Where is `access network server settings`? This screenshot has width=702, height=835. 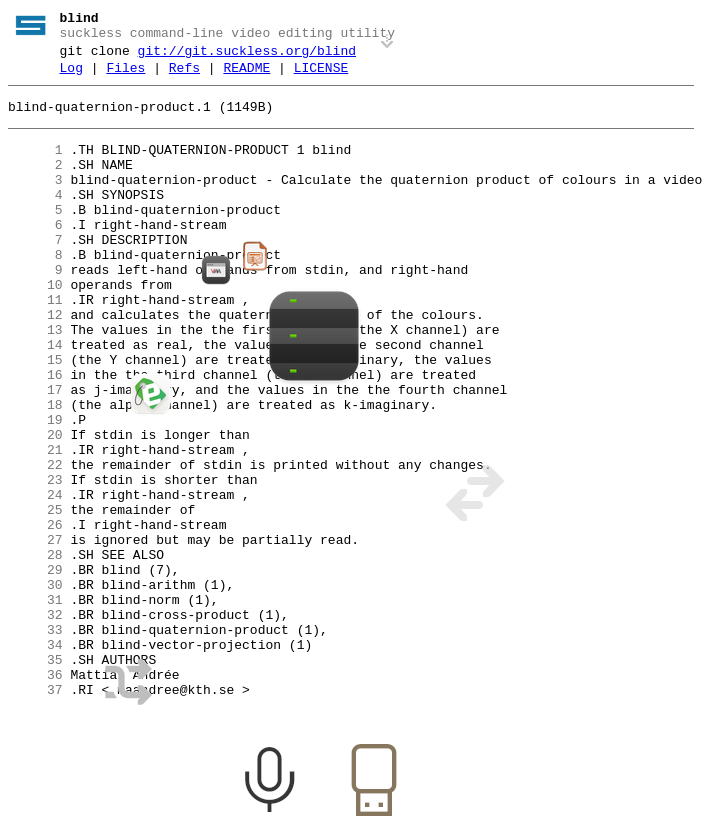
access network server settings is located at coordinates (314, 336).